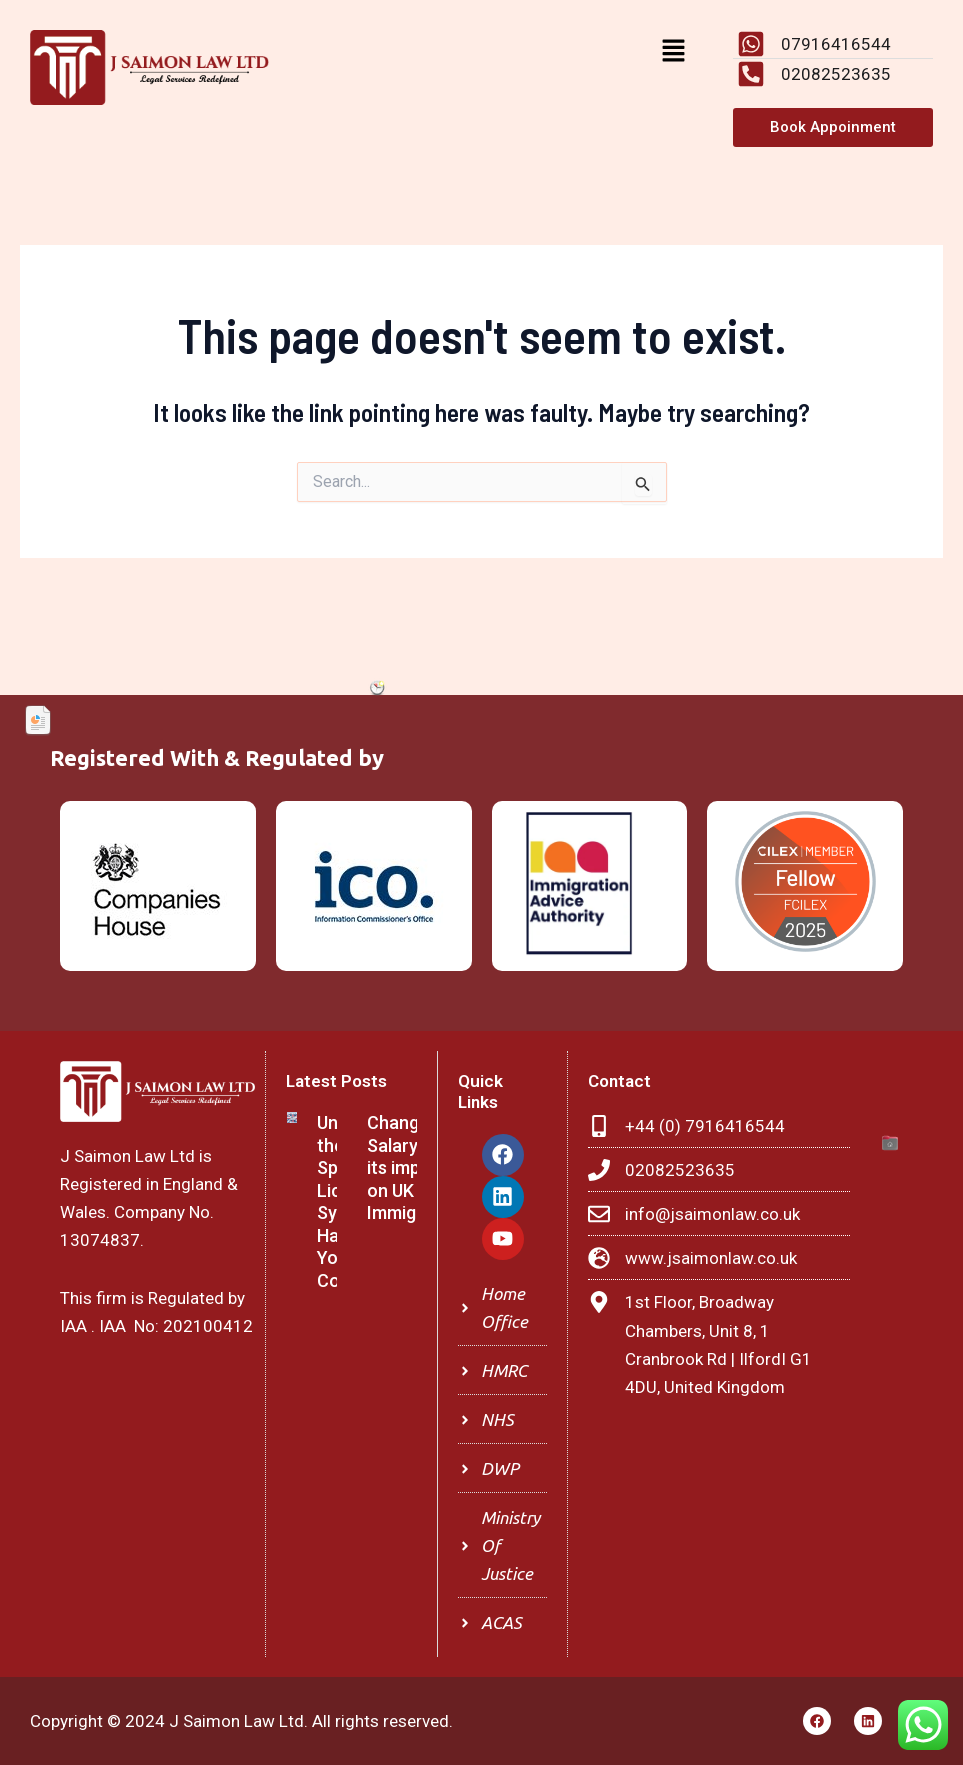 This screenshot has width=963, height=1765. I want to click on open a presentation file, so click(38, 720).